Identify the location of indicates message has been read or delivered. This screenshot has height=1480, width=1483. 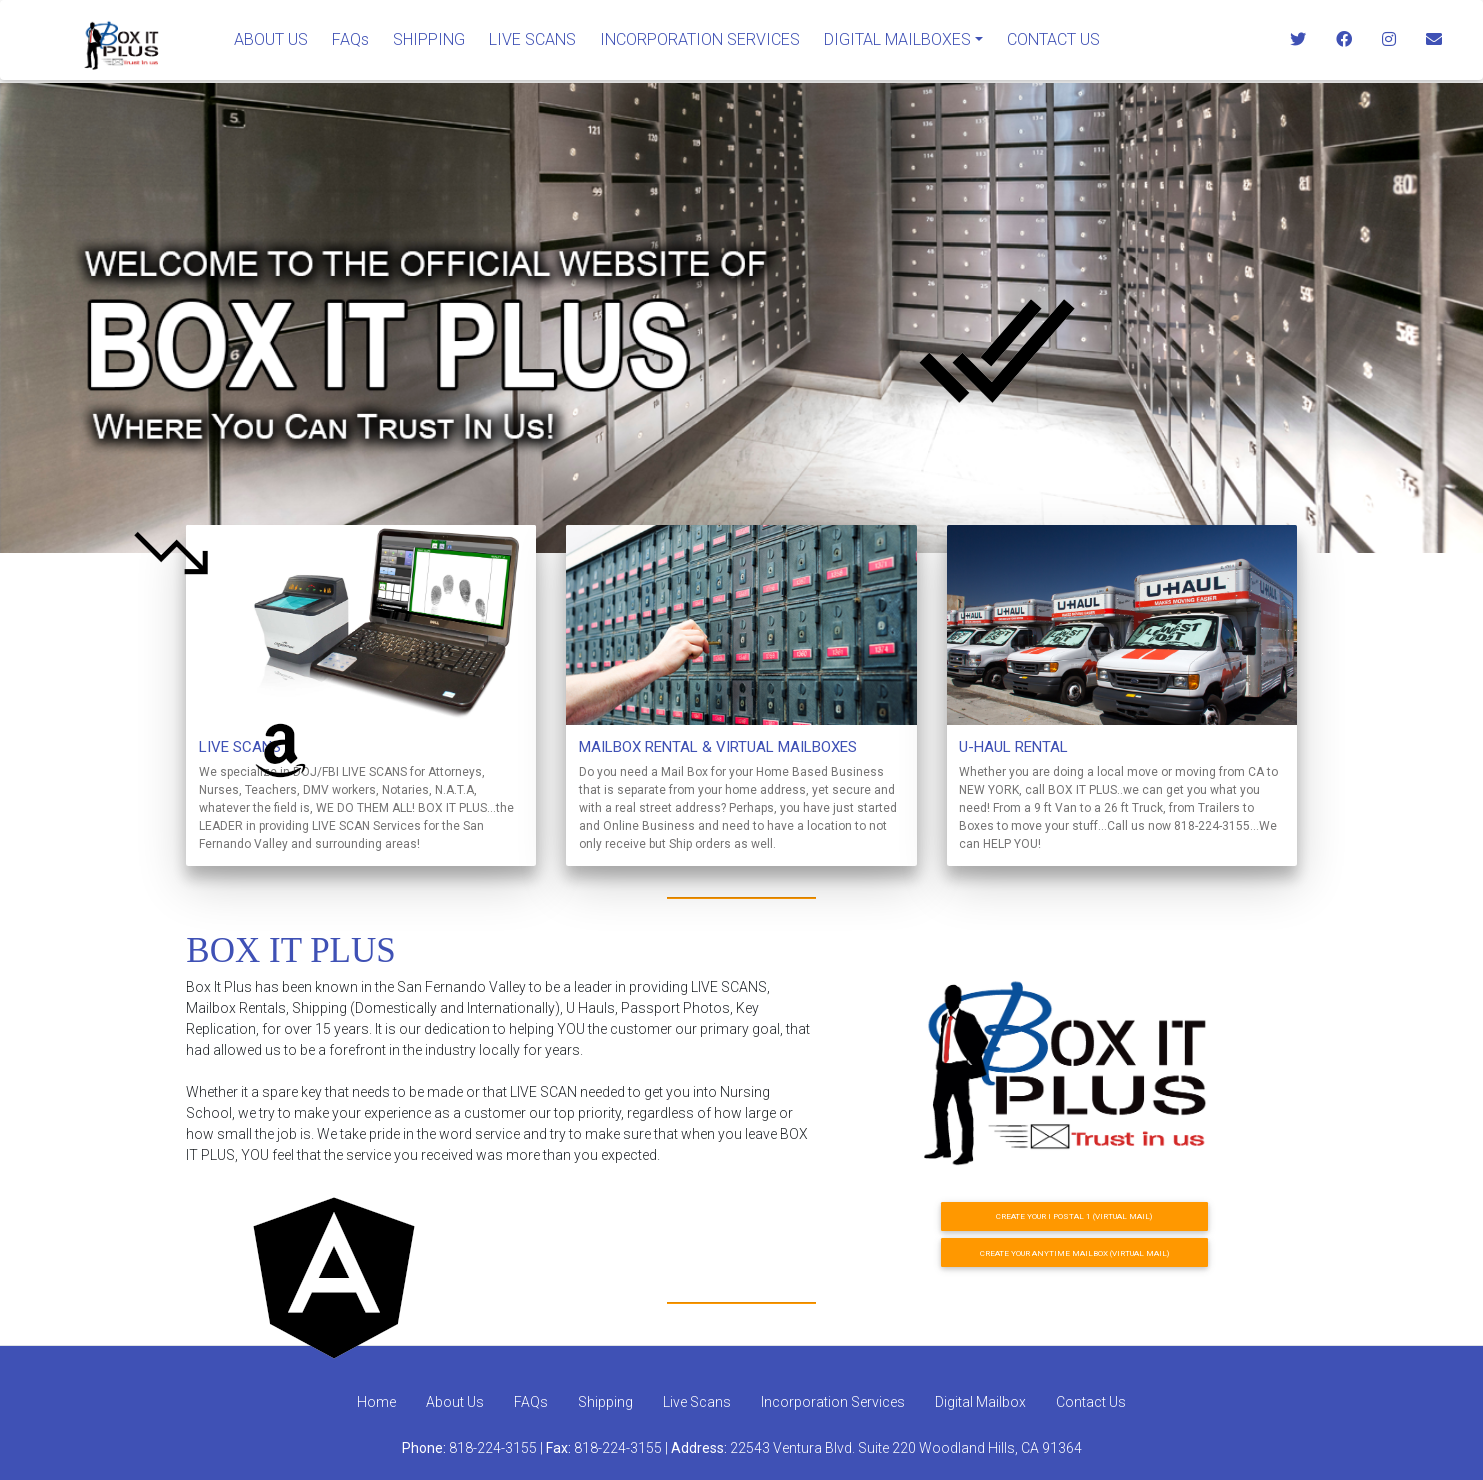
(997, 351).